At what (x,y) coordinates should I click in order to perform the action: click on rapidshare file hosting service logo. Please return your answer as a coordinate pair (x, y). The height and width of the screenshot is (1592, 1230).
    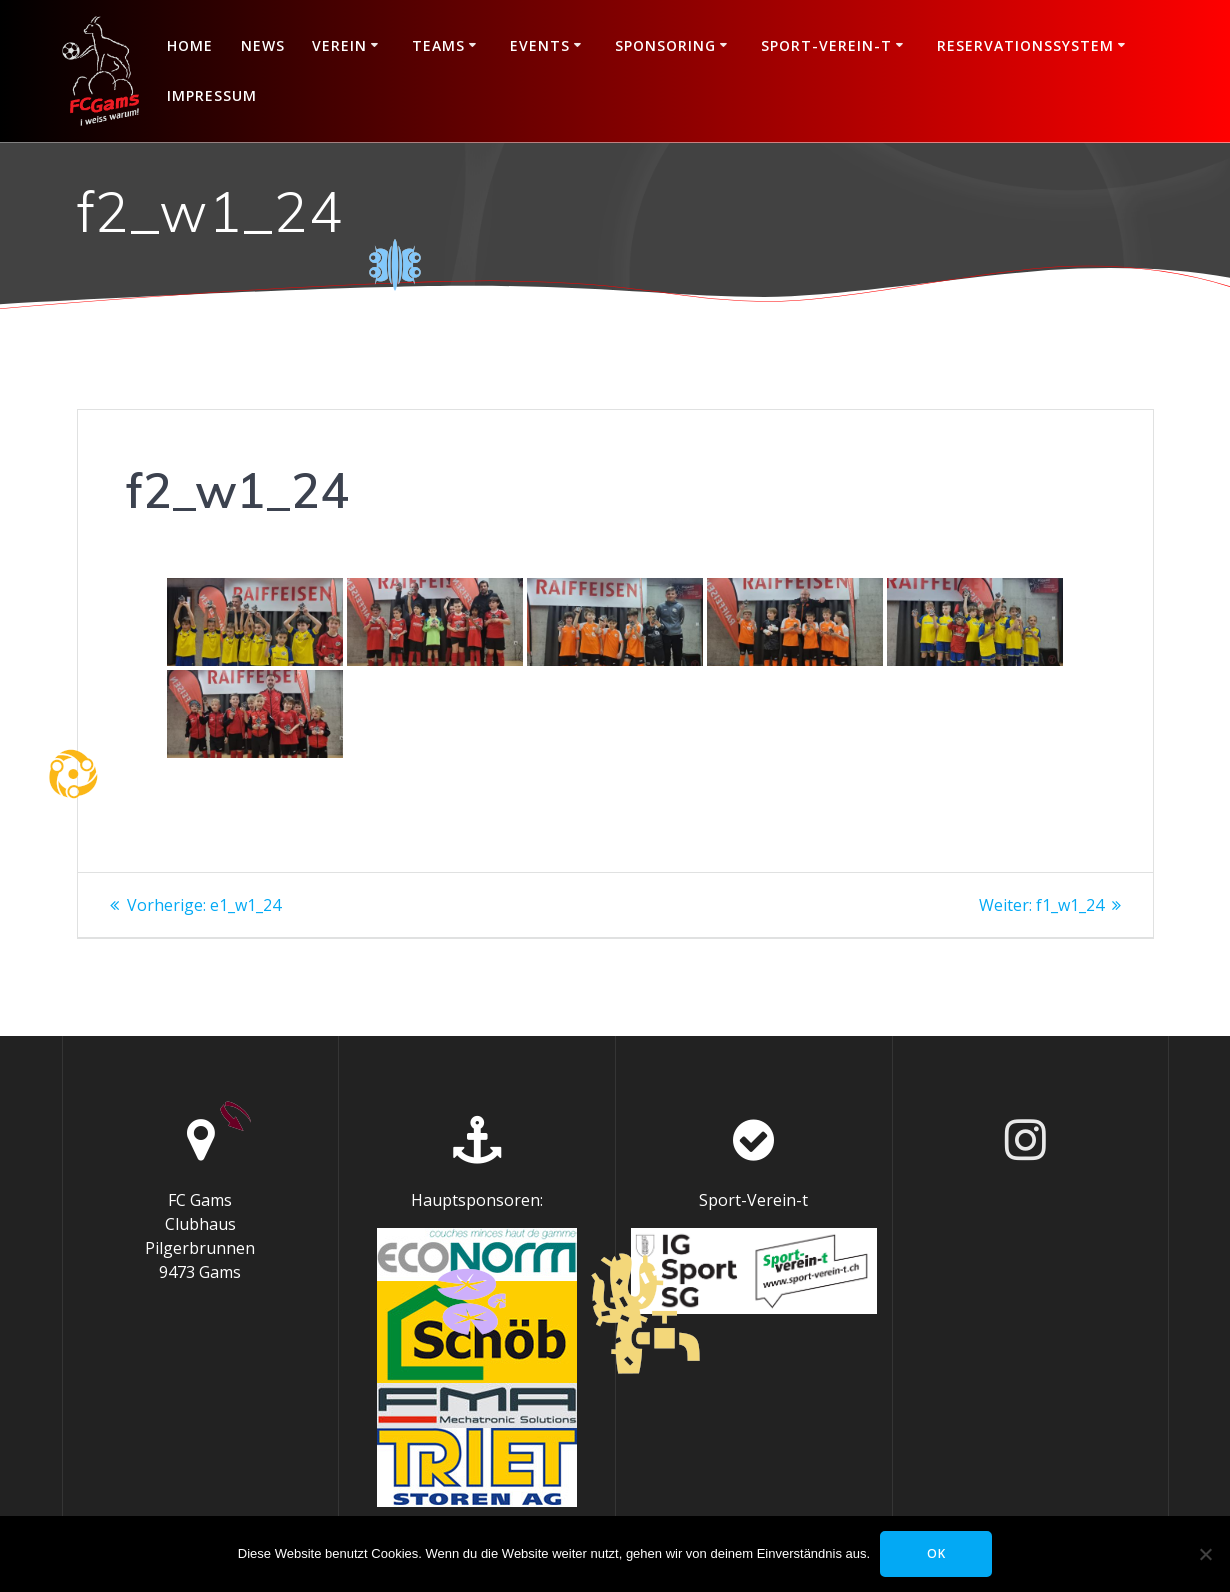
    Looking at the image, I should click on (235, 1116).